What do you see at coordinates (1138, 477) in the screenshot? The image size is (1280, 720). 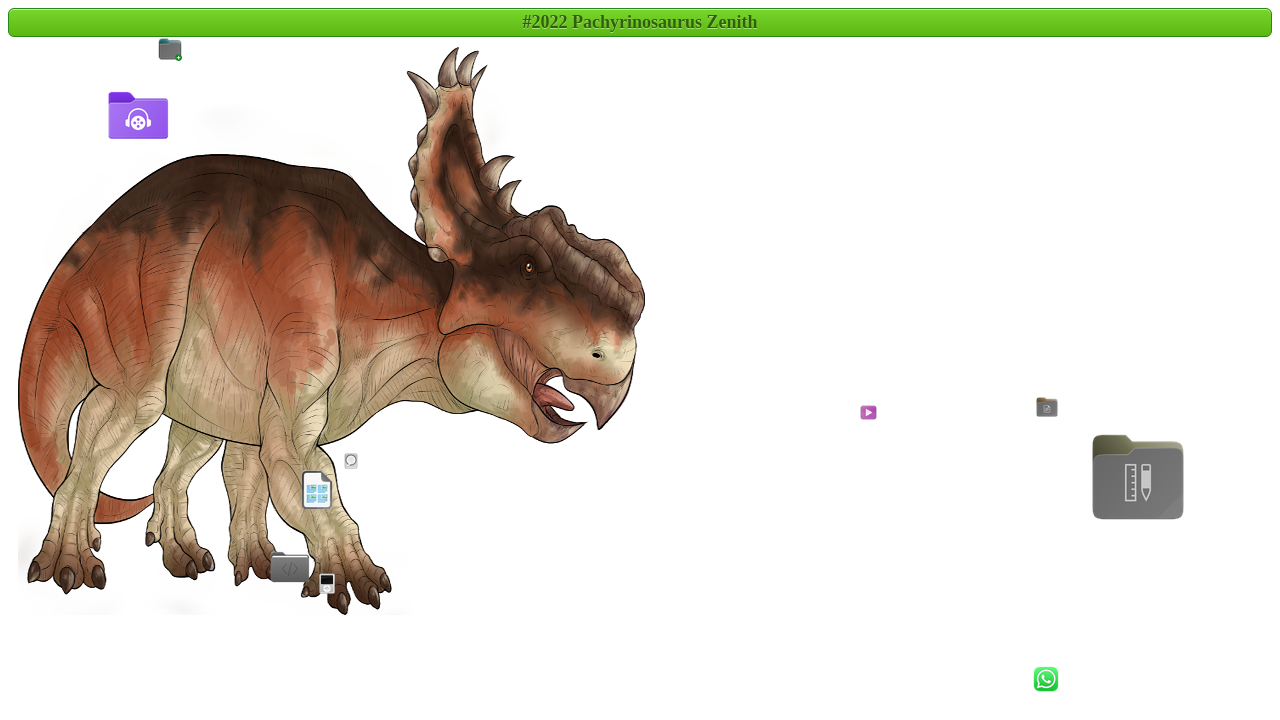 I see `access your templates folder` at bounding box center [1138, 477].